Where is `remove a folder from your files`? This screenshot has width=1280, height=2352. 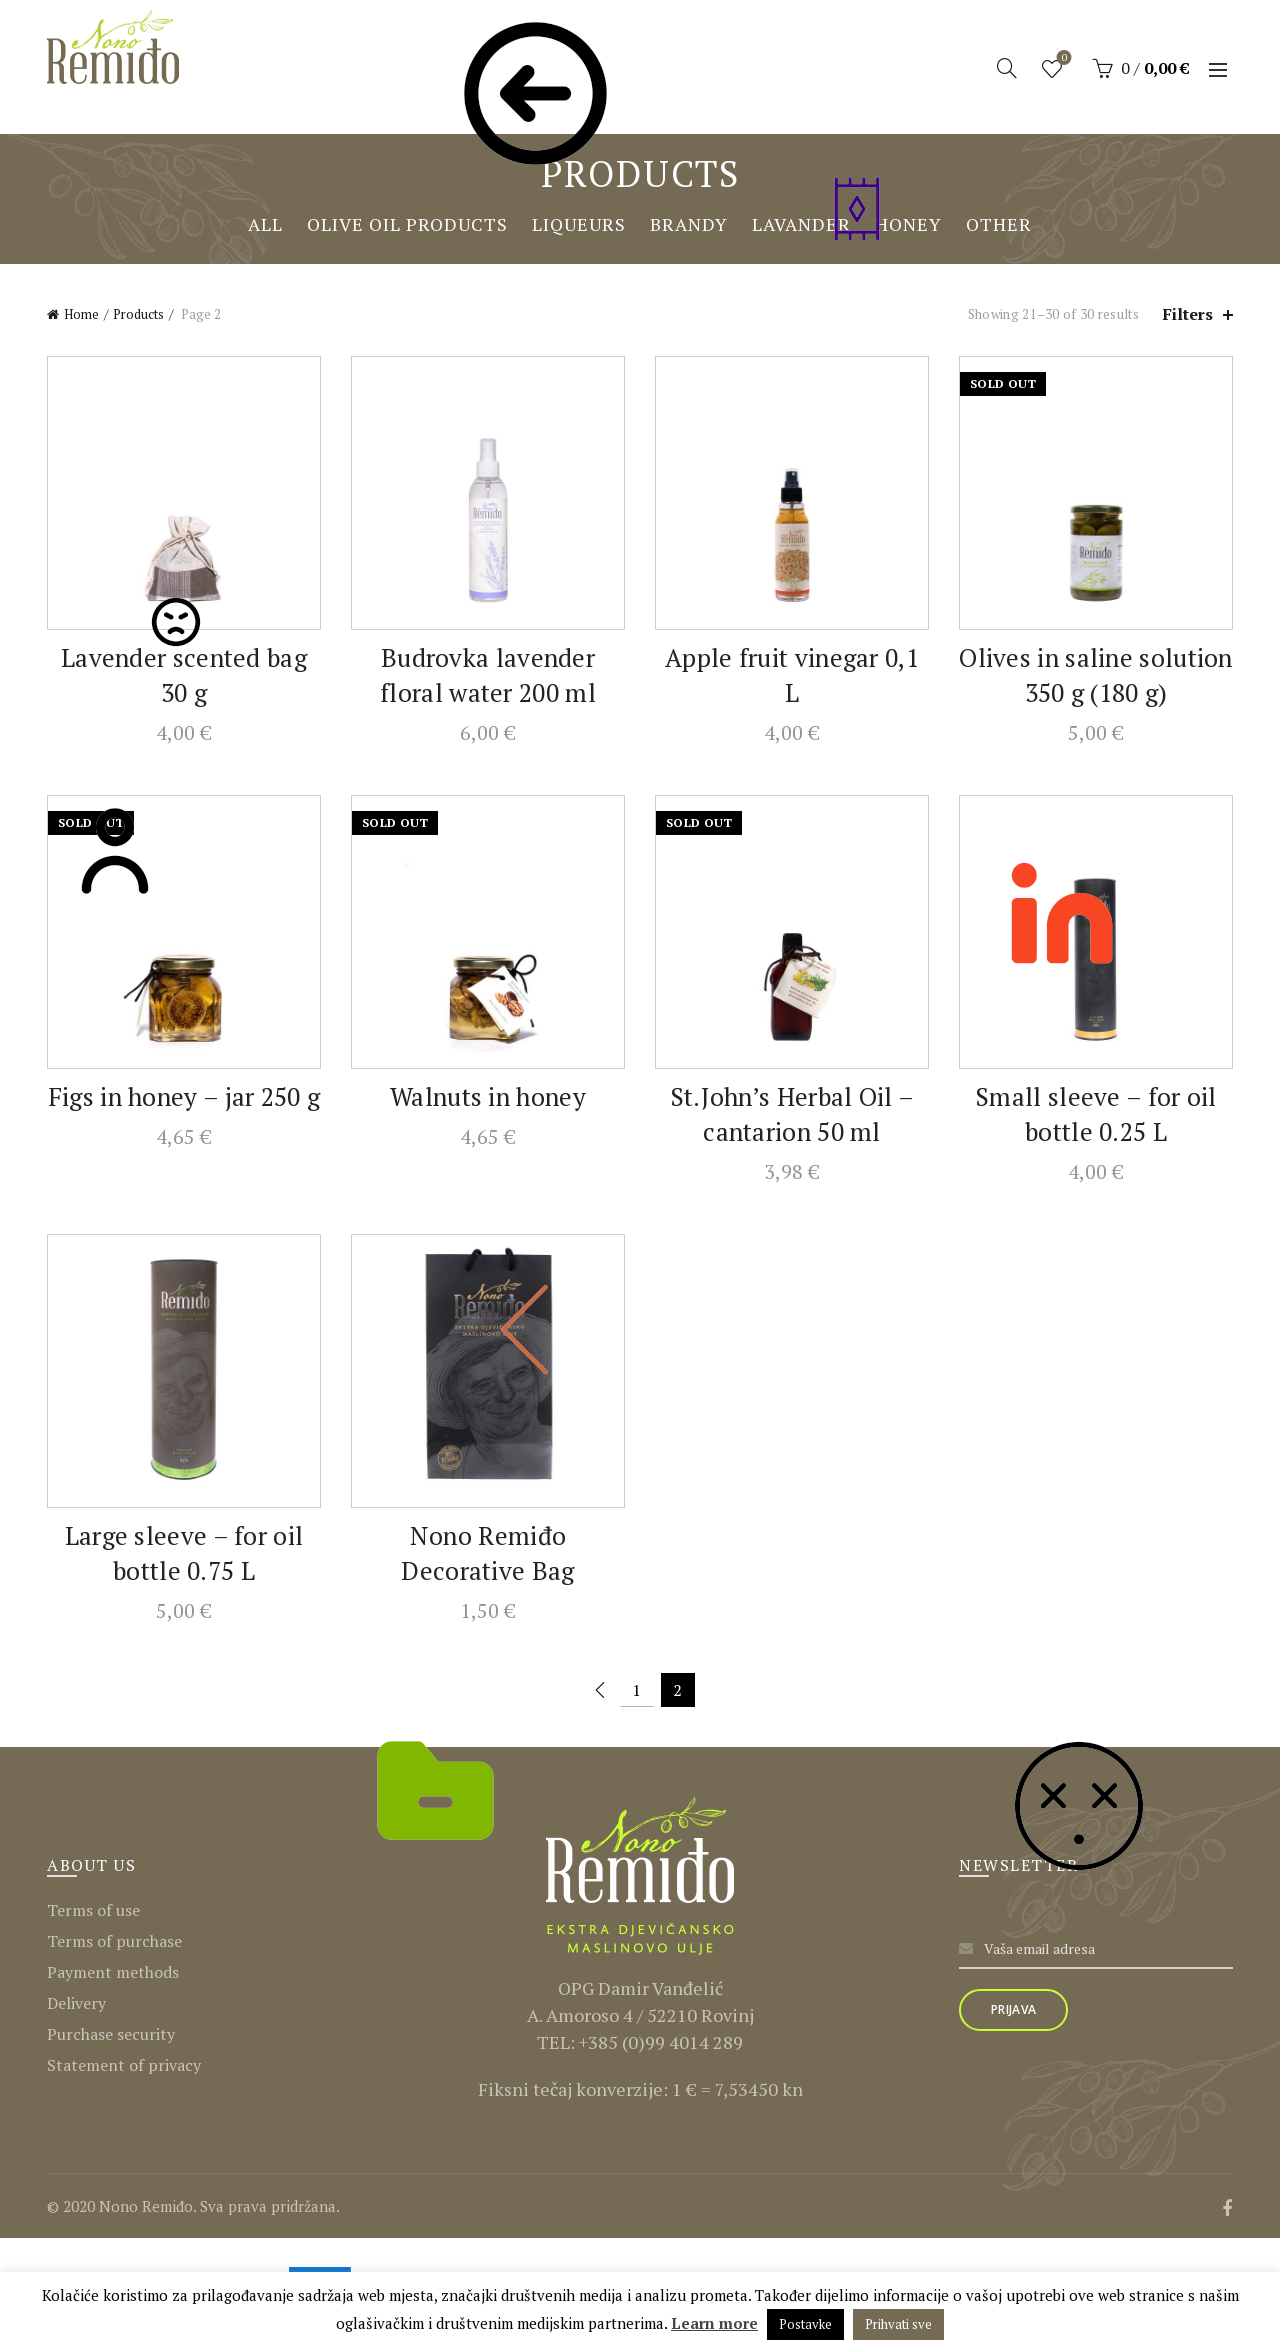
remove a folder from your files is located at coordinates (435, 1790).